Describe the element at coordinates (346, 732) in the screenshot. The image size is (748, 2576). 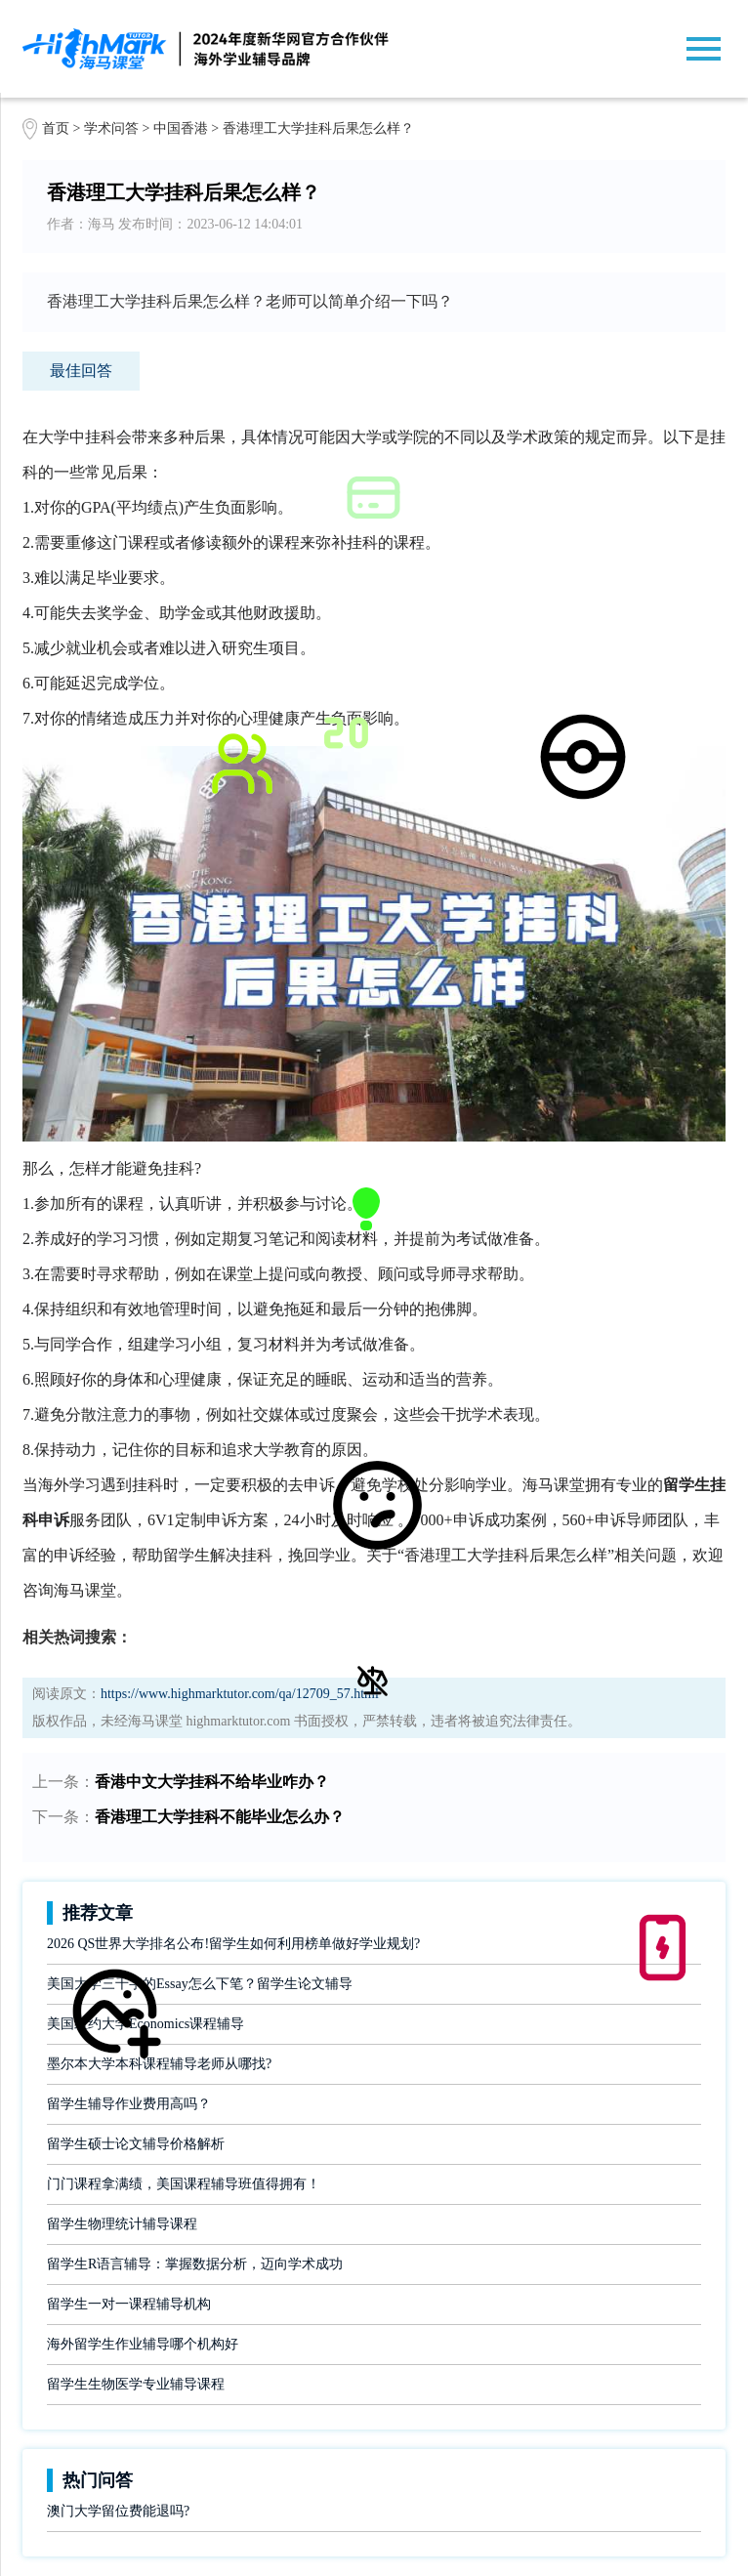
I see `indicates 20 items or notifications` at that location.